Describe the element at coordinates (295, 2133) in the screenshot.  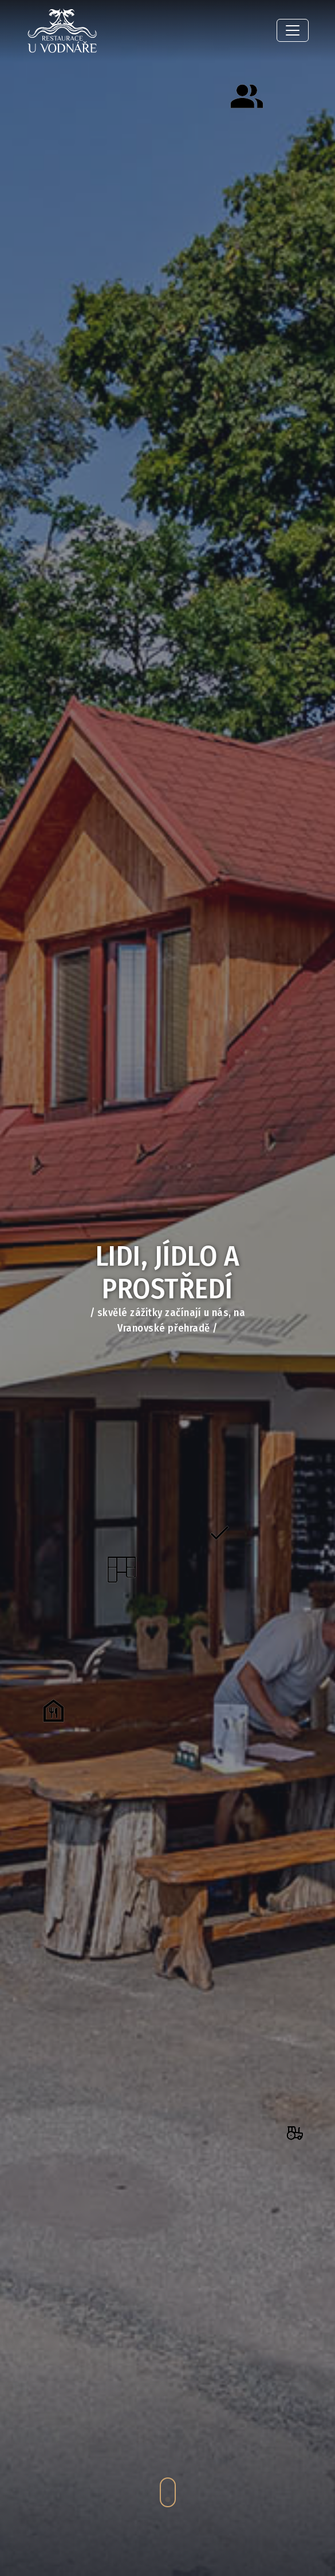
I see `access farm or agricultural equipment settings` at that location.